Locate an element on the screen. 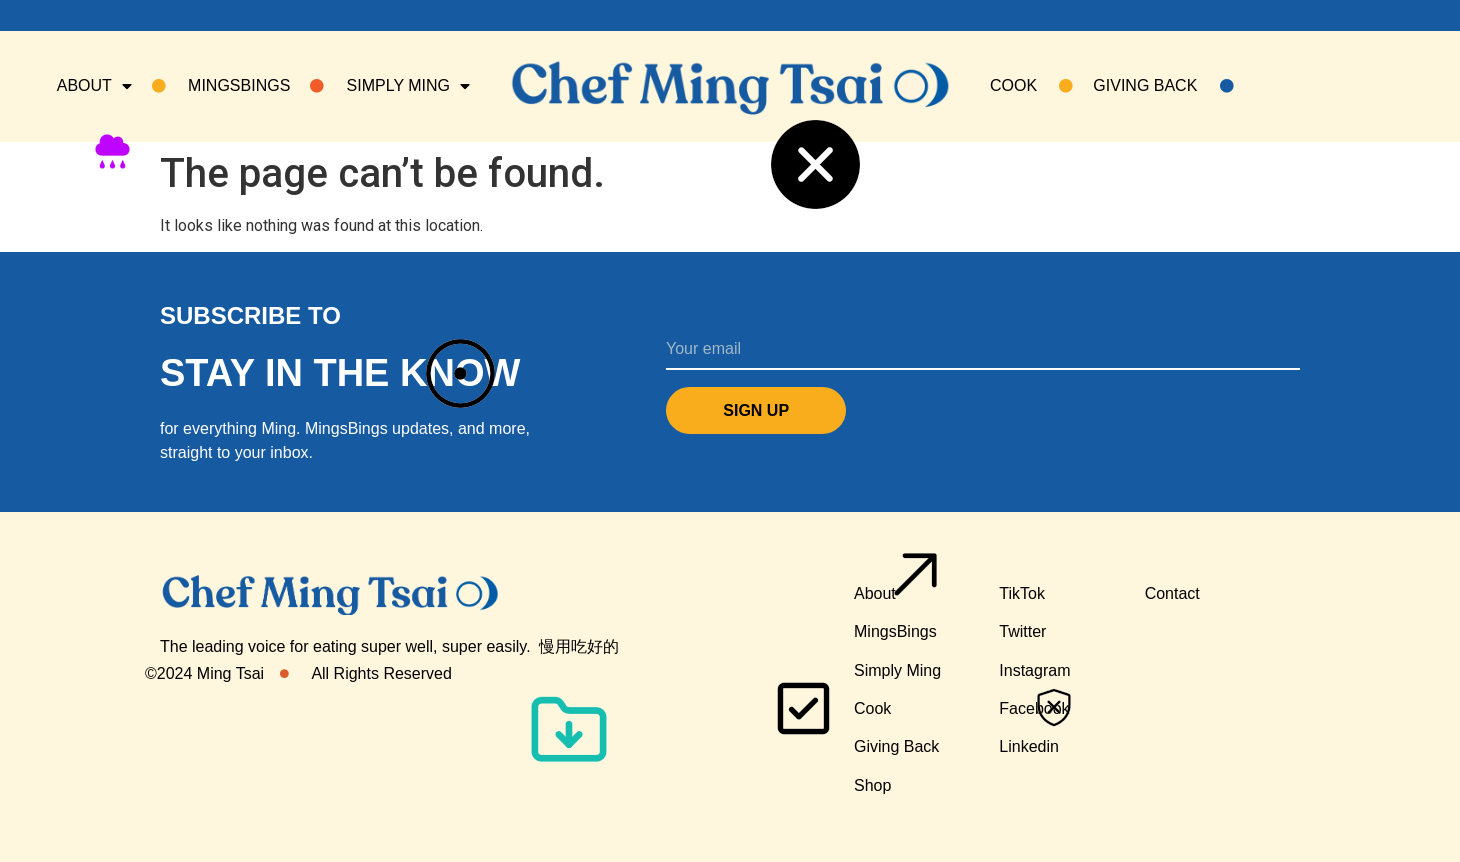 The height and width of the screenshot is (862, 1460). download to folder is located at coordinates (569, 731).